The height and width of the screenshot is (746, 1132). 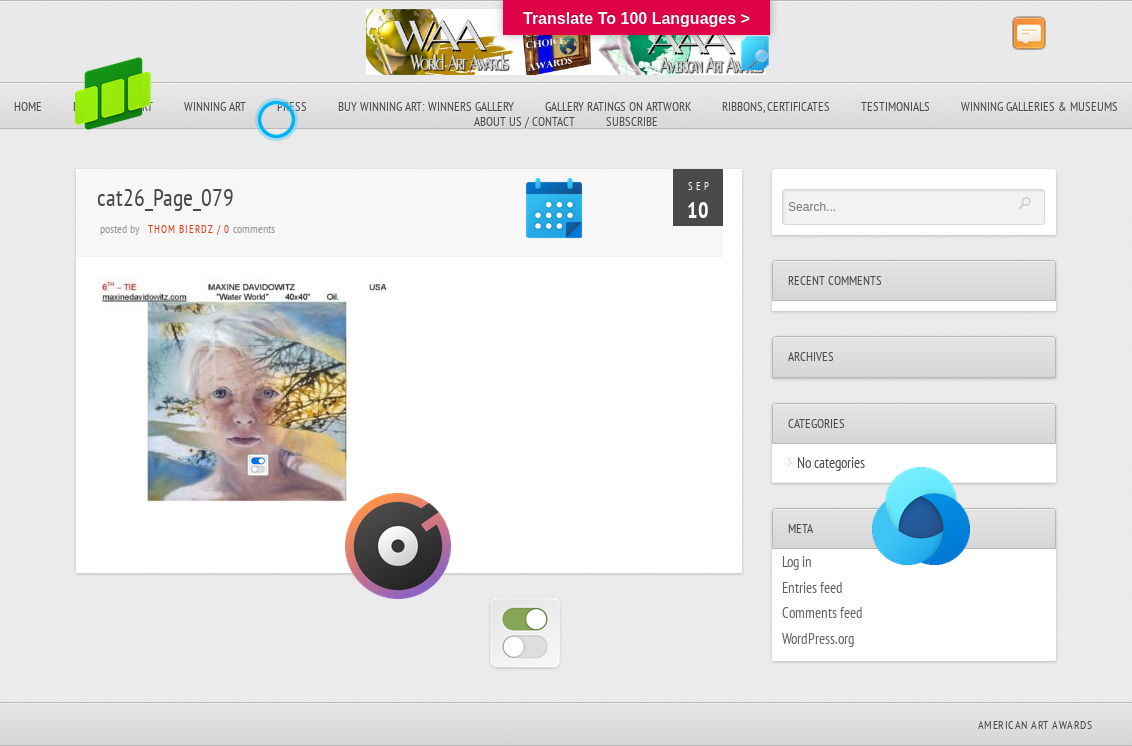 I want to click on open system tweaks or customization settings, so click(x=258, y=465).